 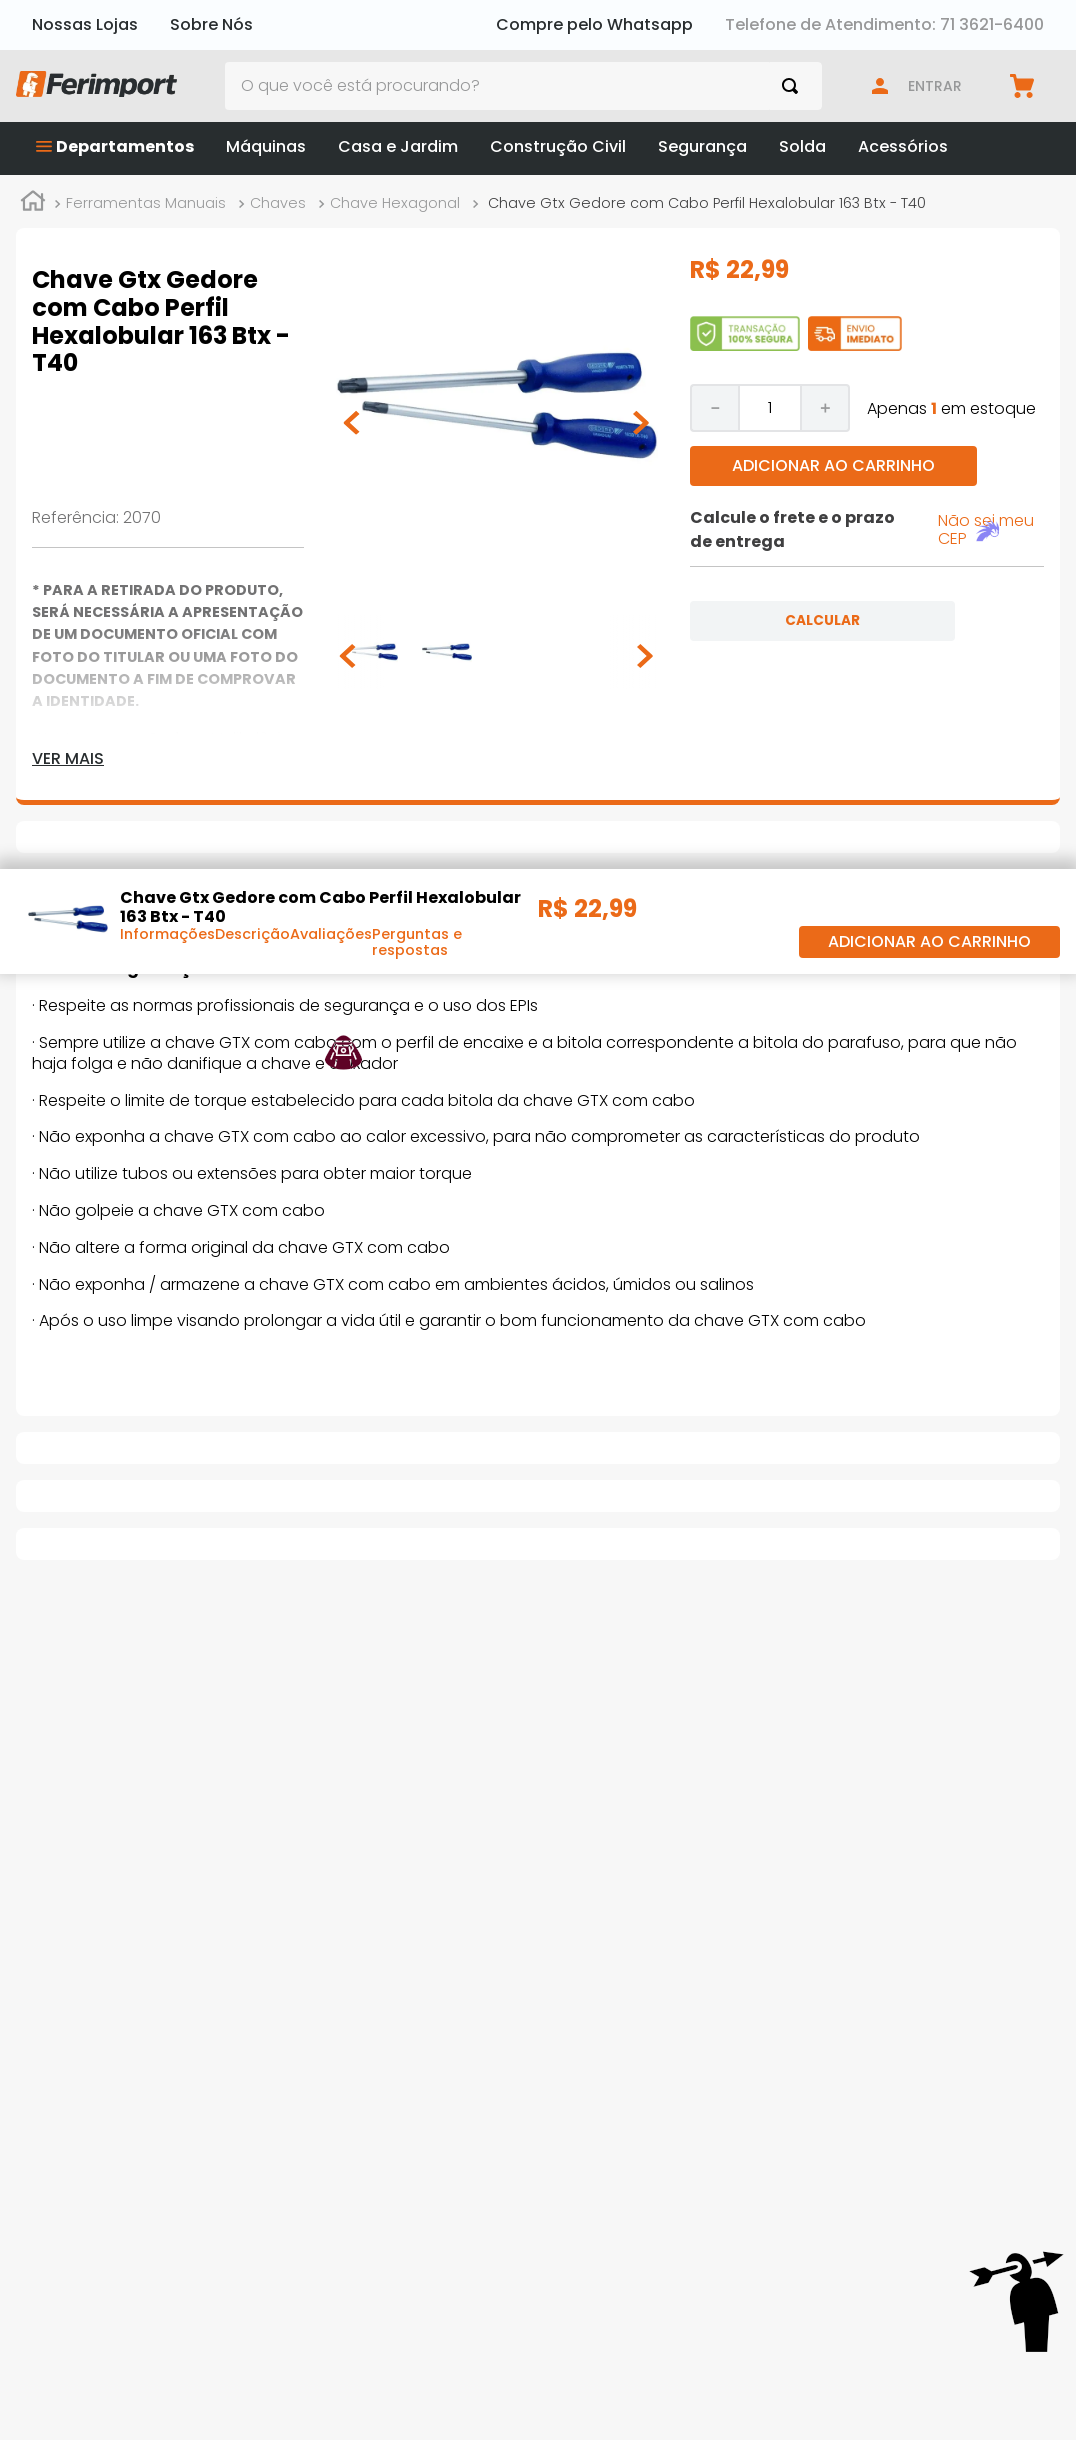 What do you see at coordinates (1020, 2302) in the screenshot?
I see `indicates a critical hit or headshot in gameplay` at bounding box center [1020, 2302].